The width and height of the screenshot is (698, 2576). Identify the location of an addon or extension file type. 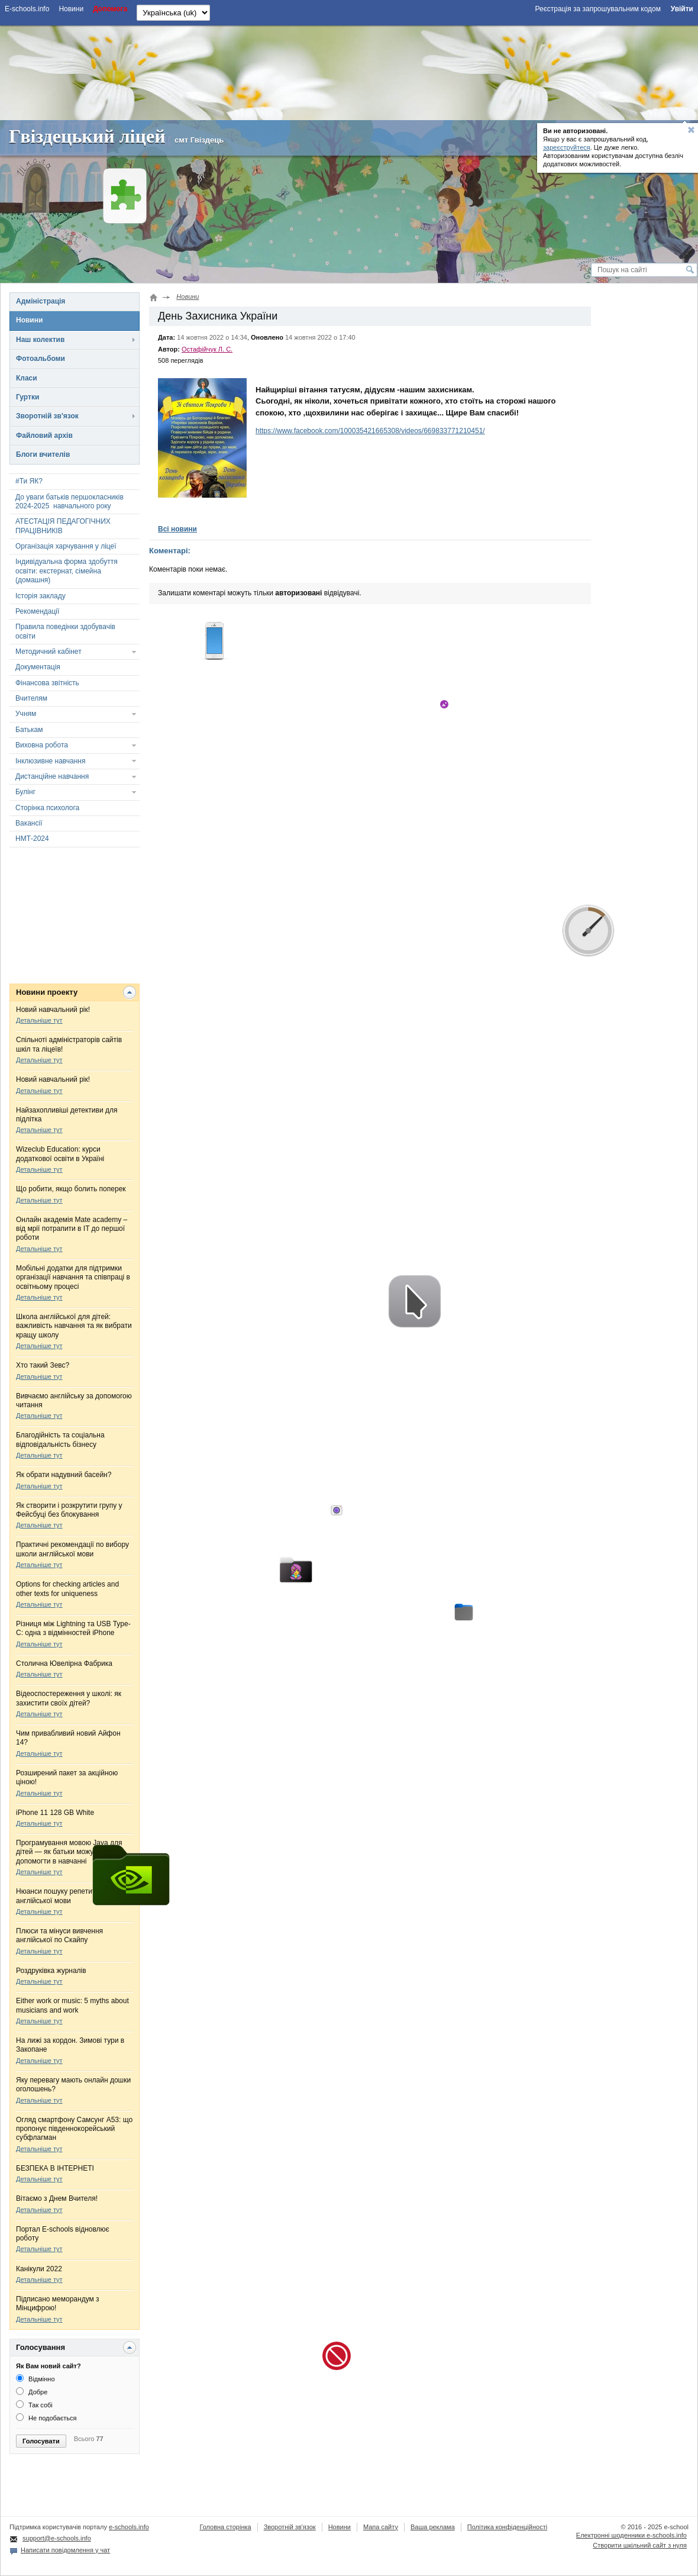
(125, 196).